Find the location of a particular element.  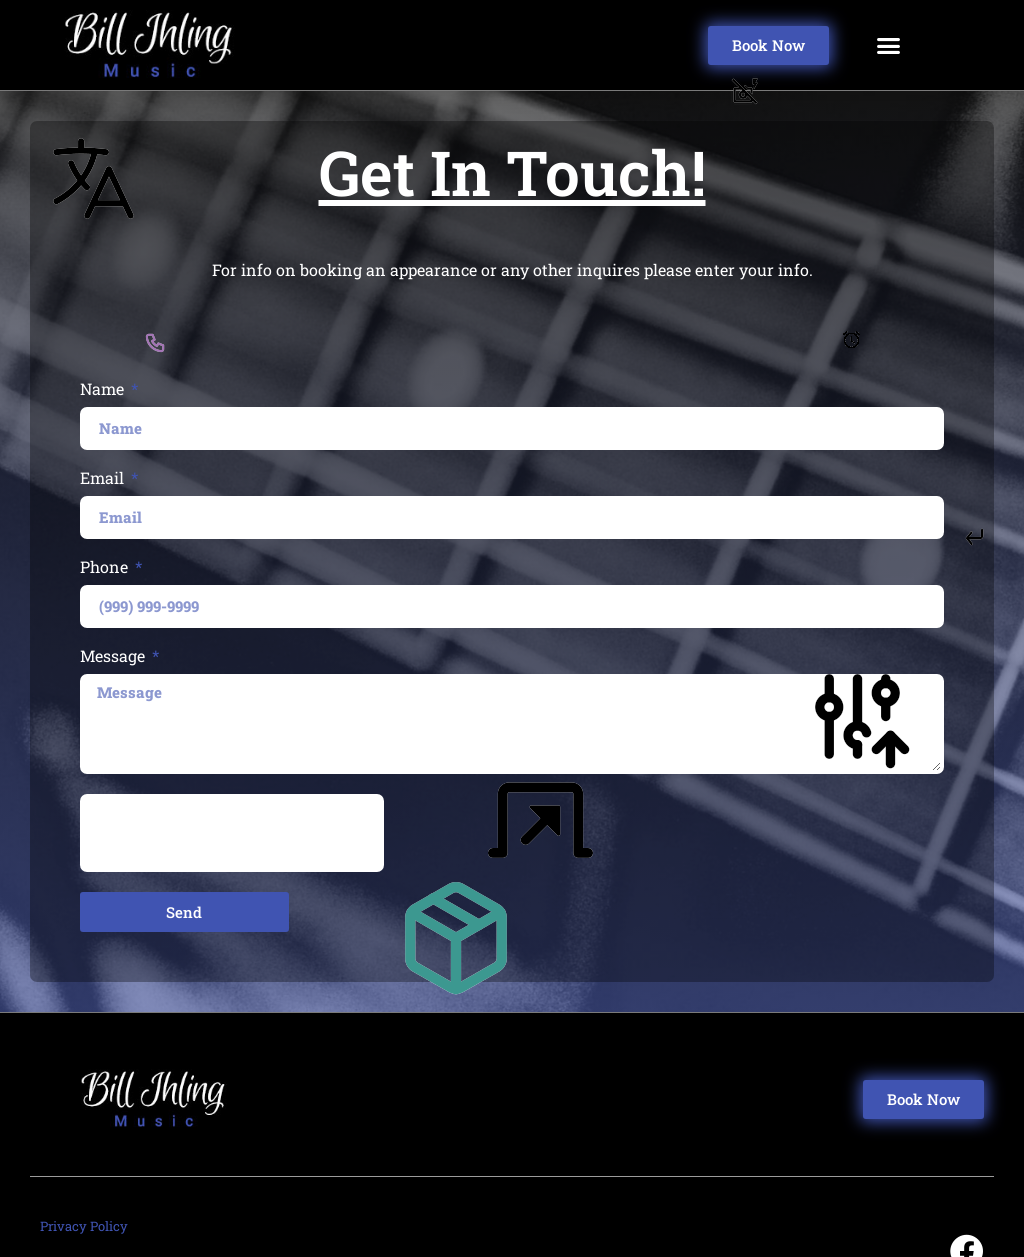

set or view alarms is located at coordinates (851, 339).